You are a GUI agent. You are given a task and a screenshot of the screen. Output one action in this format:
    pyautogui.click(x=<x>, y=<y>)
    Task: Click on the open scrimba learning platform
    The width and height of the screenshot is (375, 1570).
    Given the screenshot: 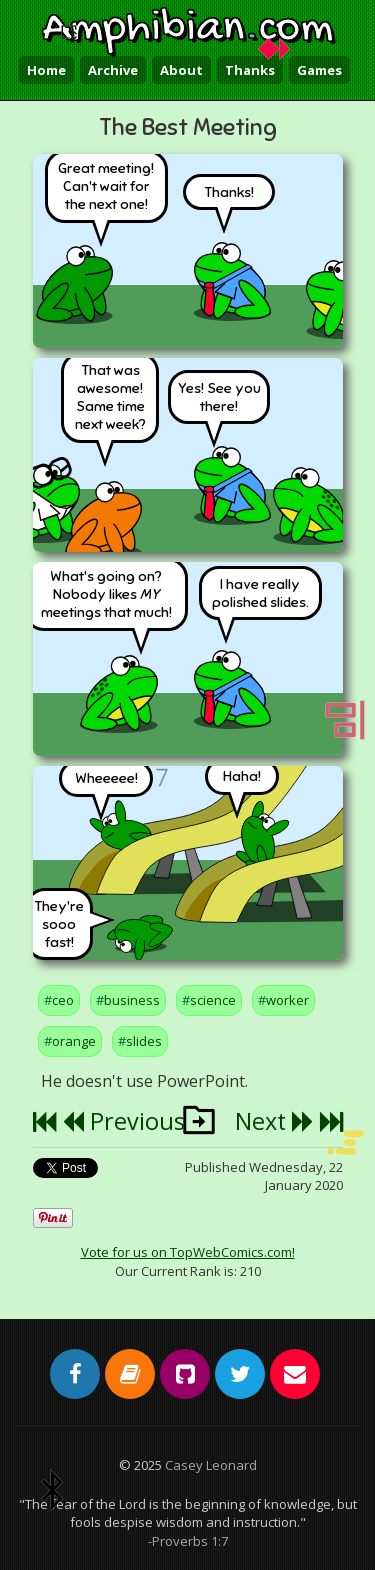 What is the action you would take?
    pyautogui.click(x=345, y=1142)
    